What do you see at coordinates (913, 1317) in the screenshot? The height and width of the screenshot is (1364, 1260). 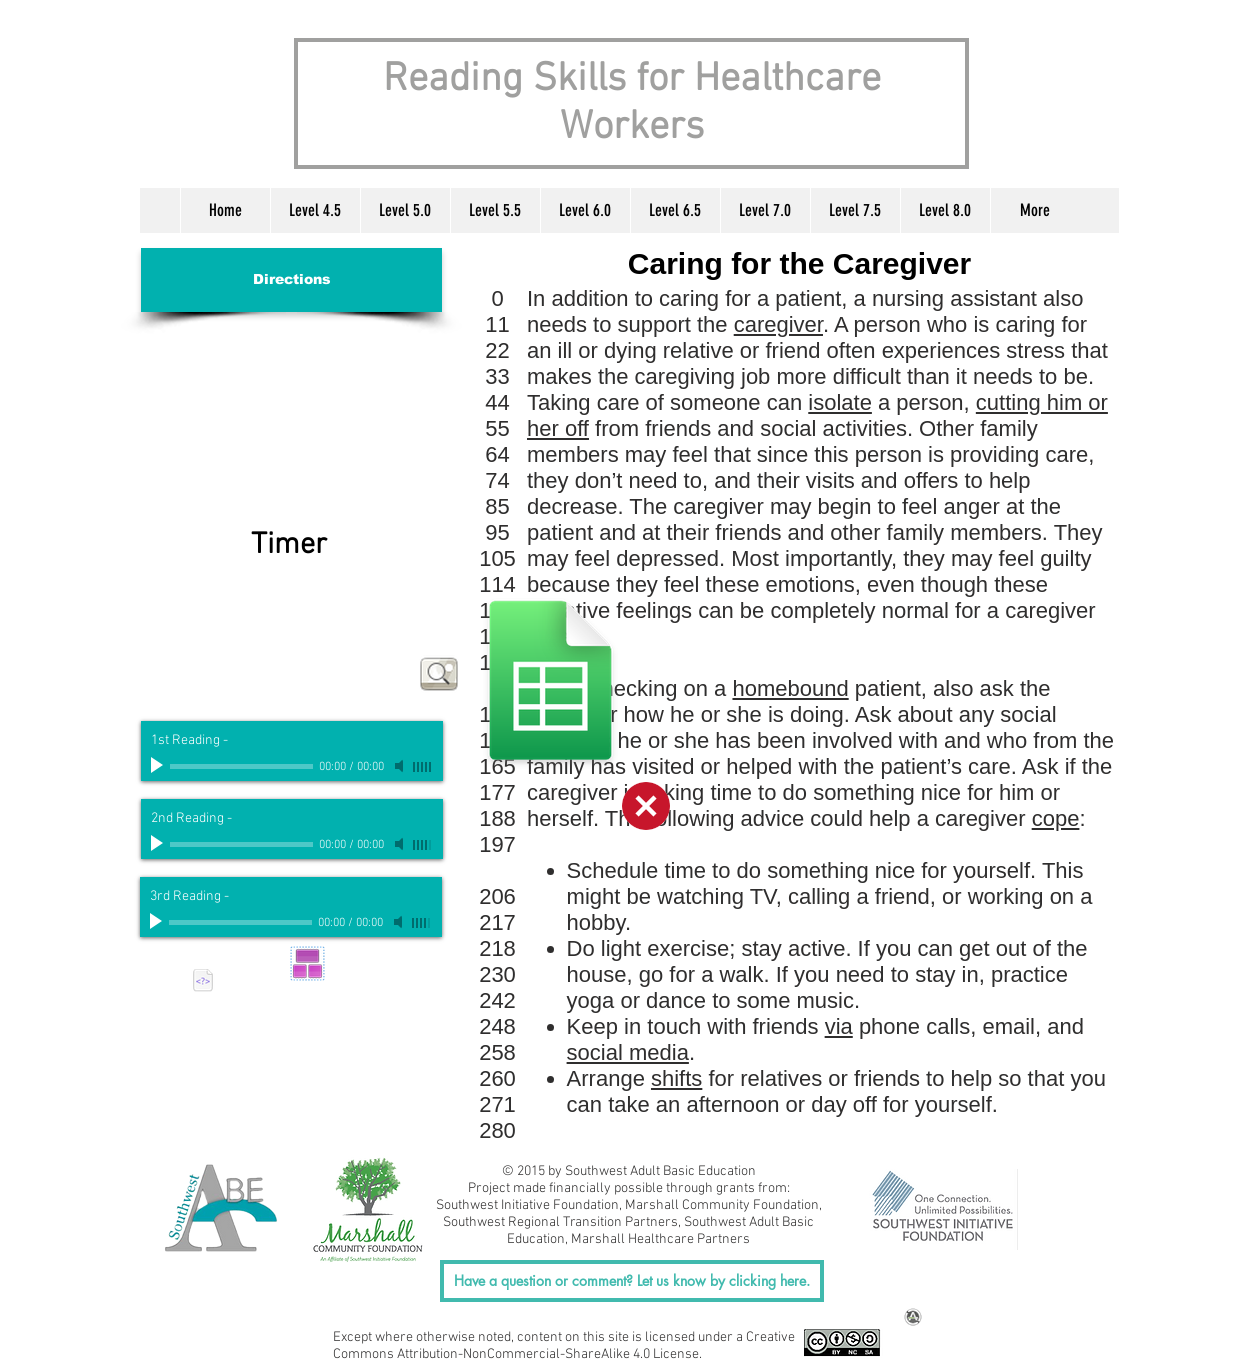 I see `check for available system updates` at bounding box center [913, 1317].